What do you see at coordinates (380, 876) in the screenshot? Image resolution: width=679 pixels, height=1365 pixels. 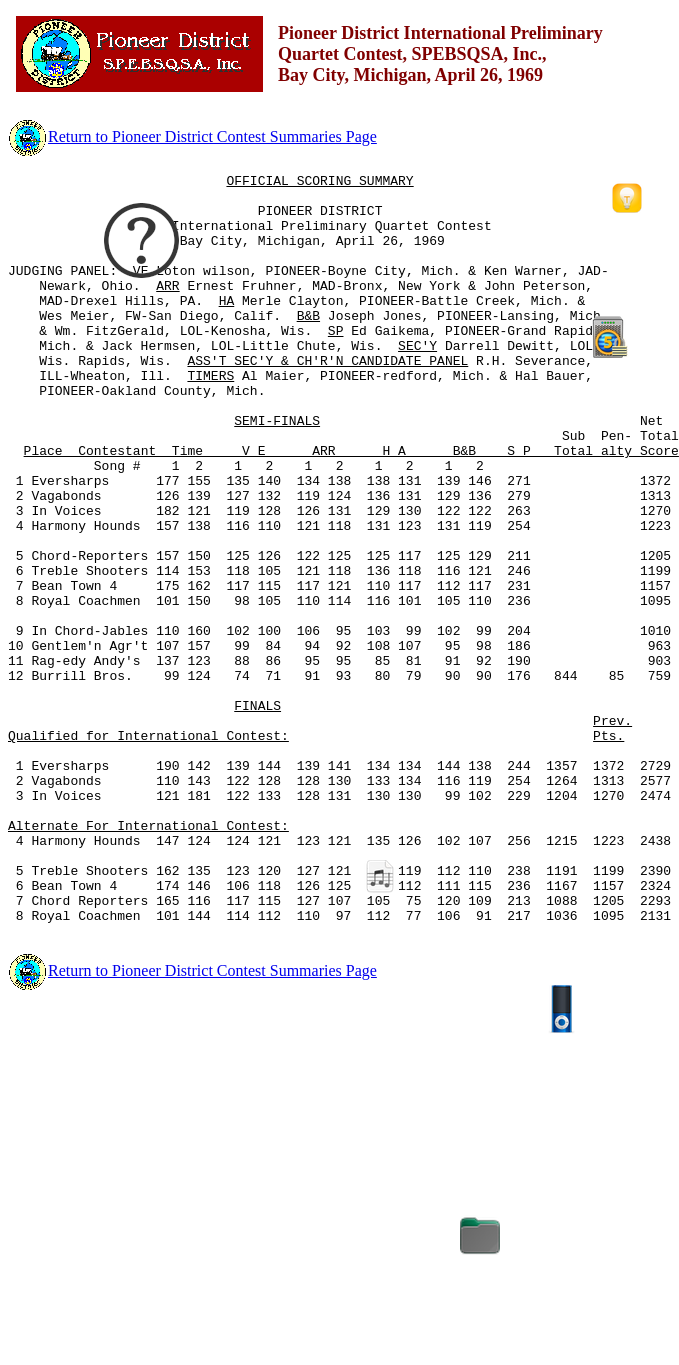 I see `an eMelody ringtone file` at bounding box center [380, 876].